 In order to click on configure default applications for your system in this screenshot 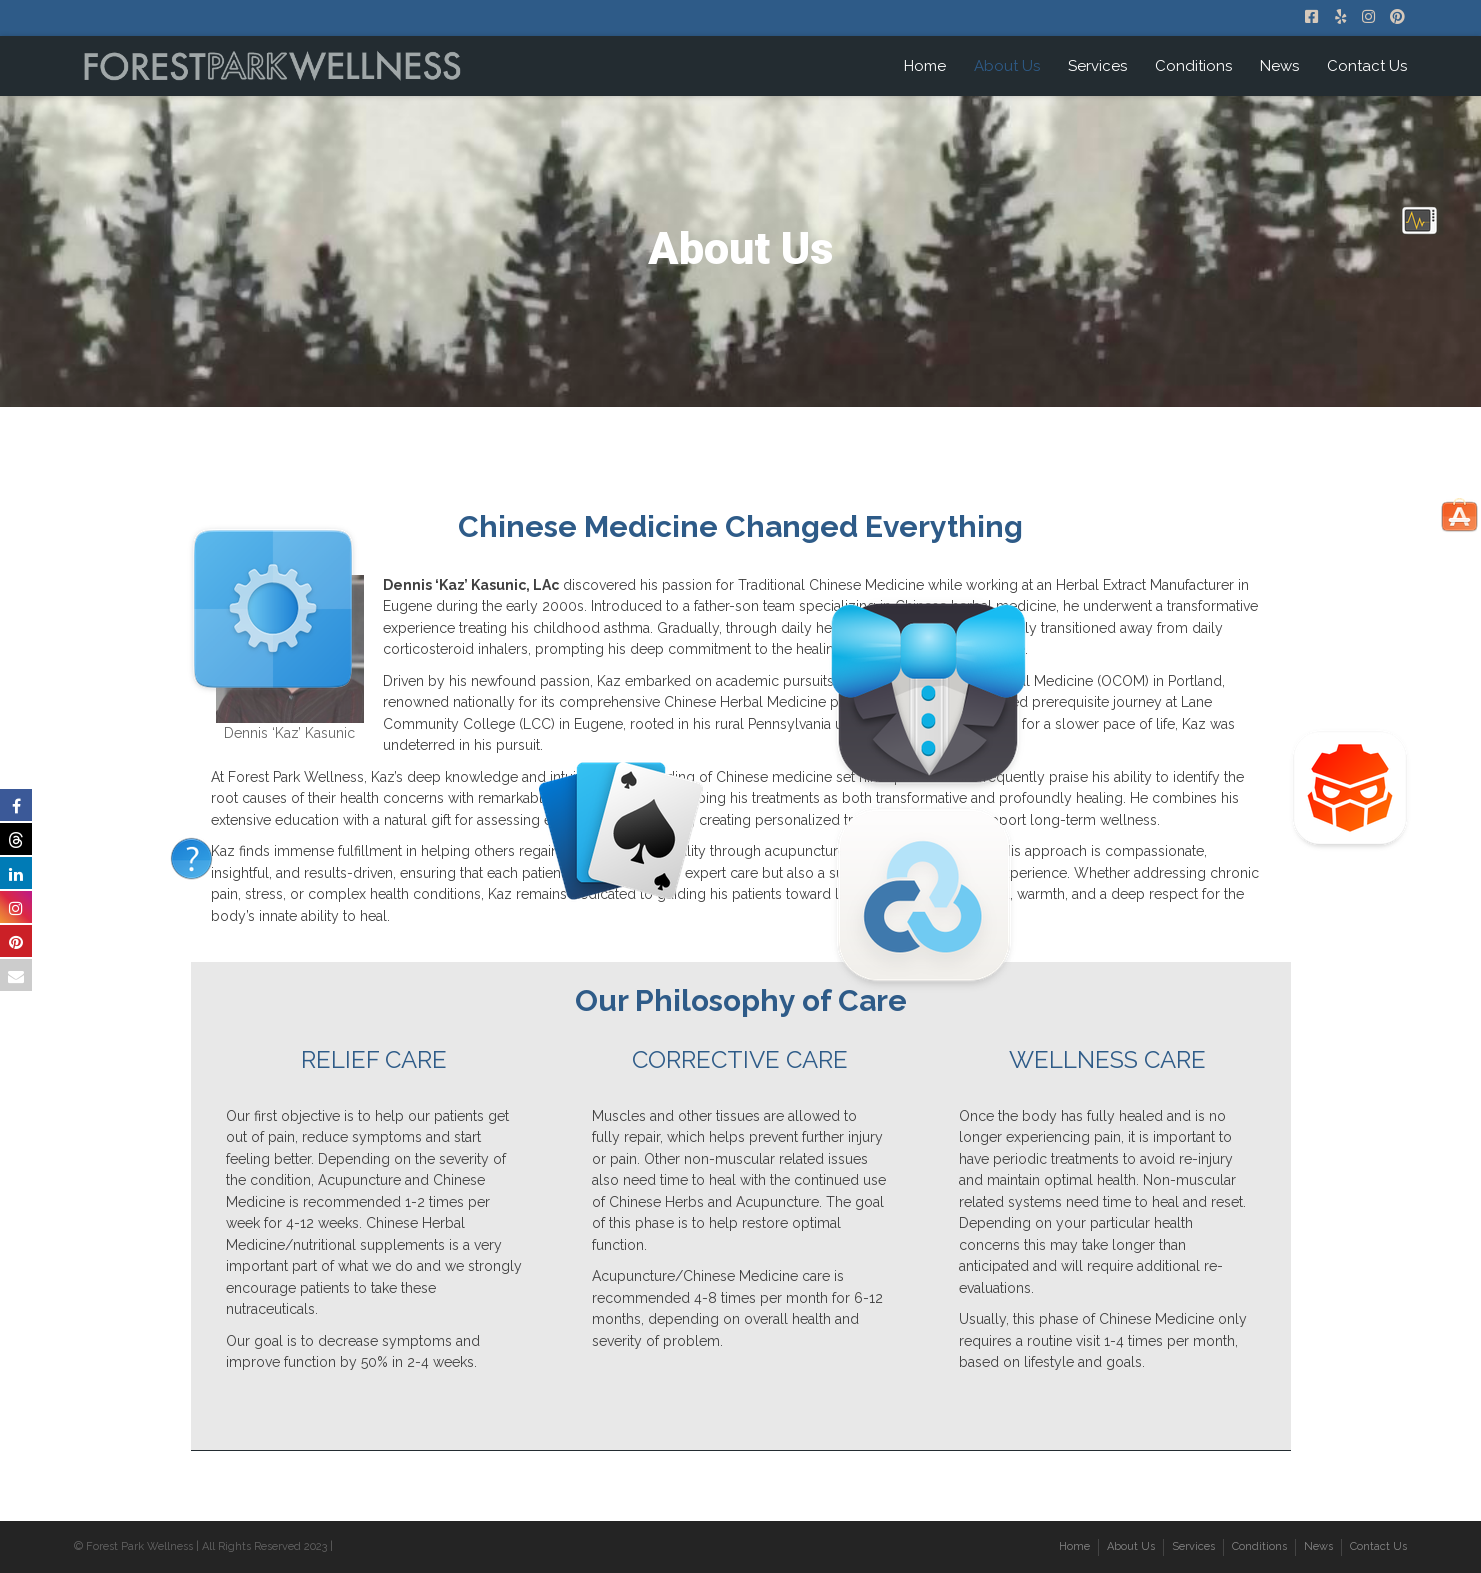, I will do `click(273, 609)`.